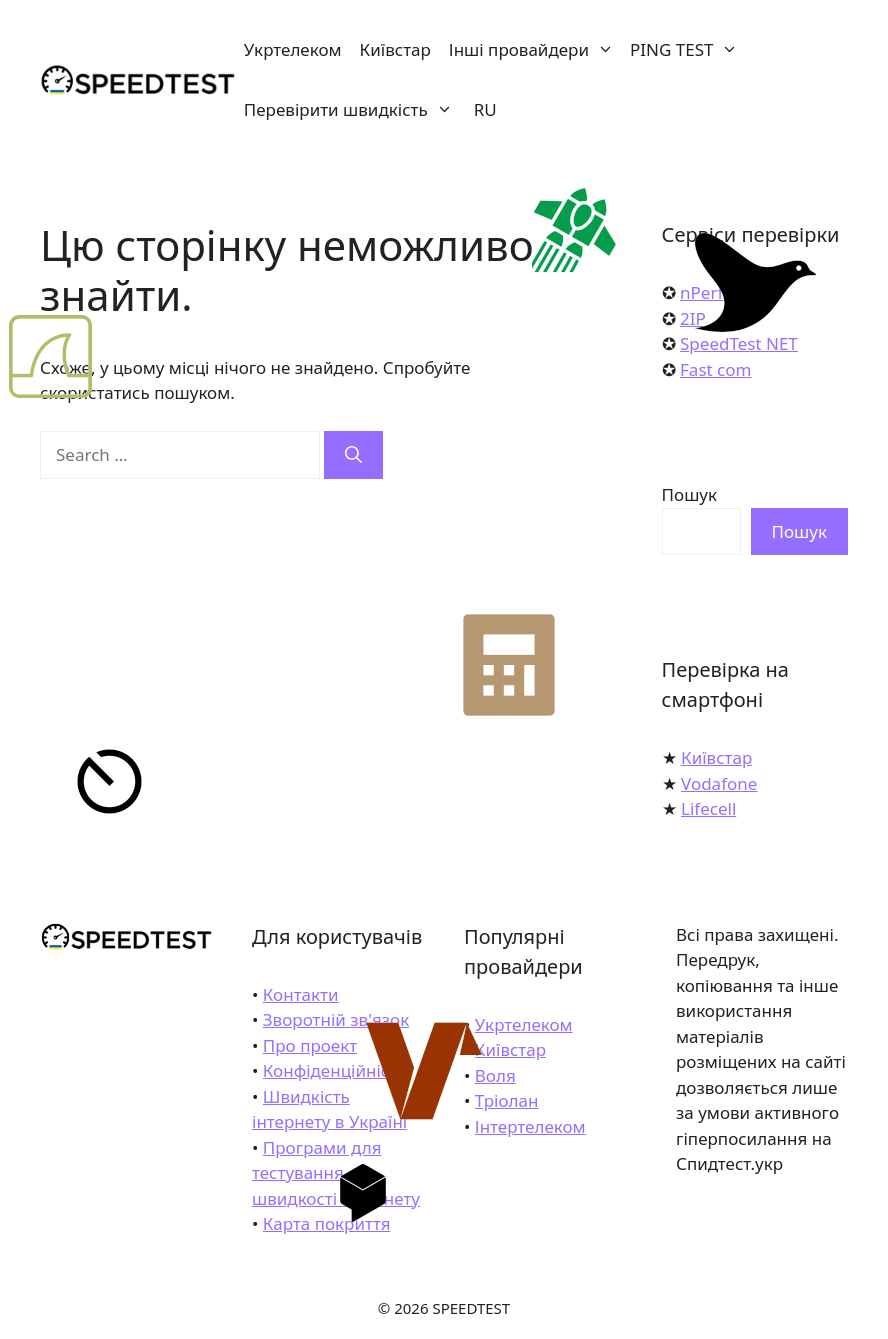  What do you see at coordinates (50, 356) in the screenshot?
I see `open wireshark network protocol analyzer` at bounding box center [50, 356].